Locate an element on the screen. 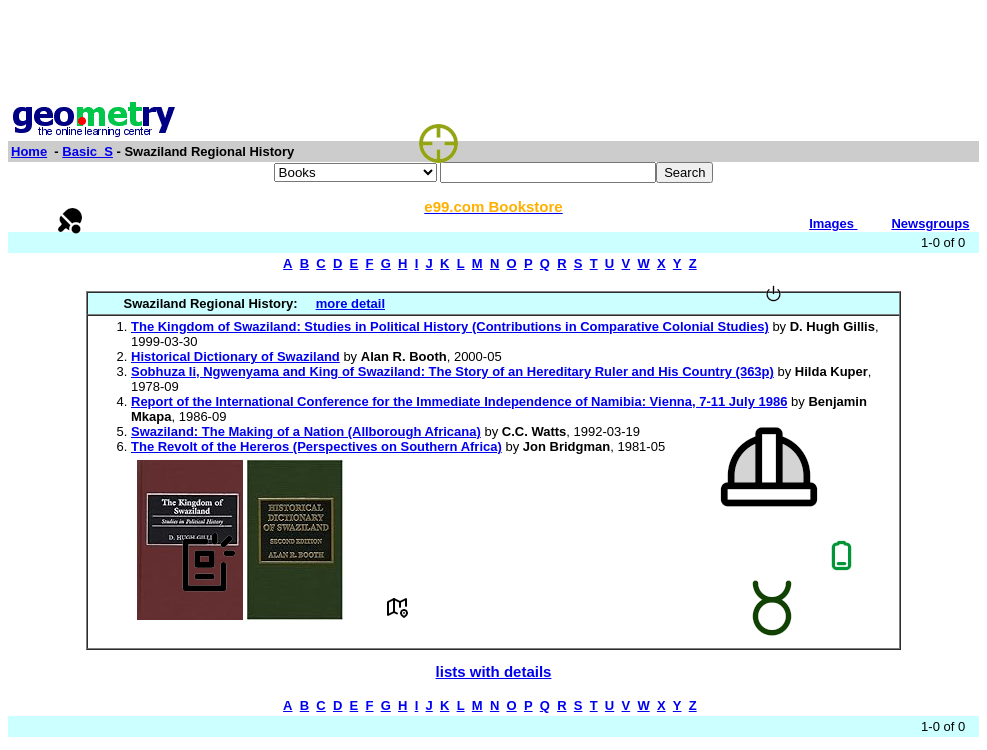  turn device on or off is located at coordinates (773, 293).